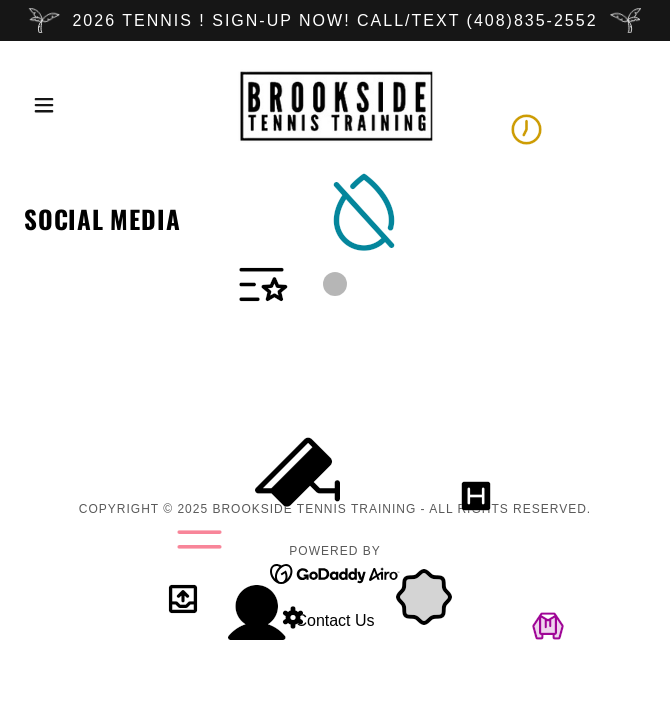 The height and width of the screenshot is (720, 670). Describe the element at coordinates (476, 496) in the screenshot. I see `format text as a heading` at that location.